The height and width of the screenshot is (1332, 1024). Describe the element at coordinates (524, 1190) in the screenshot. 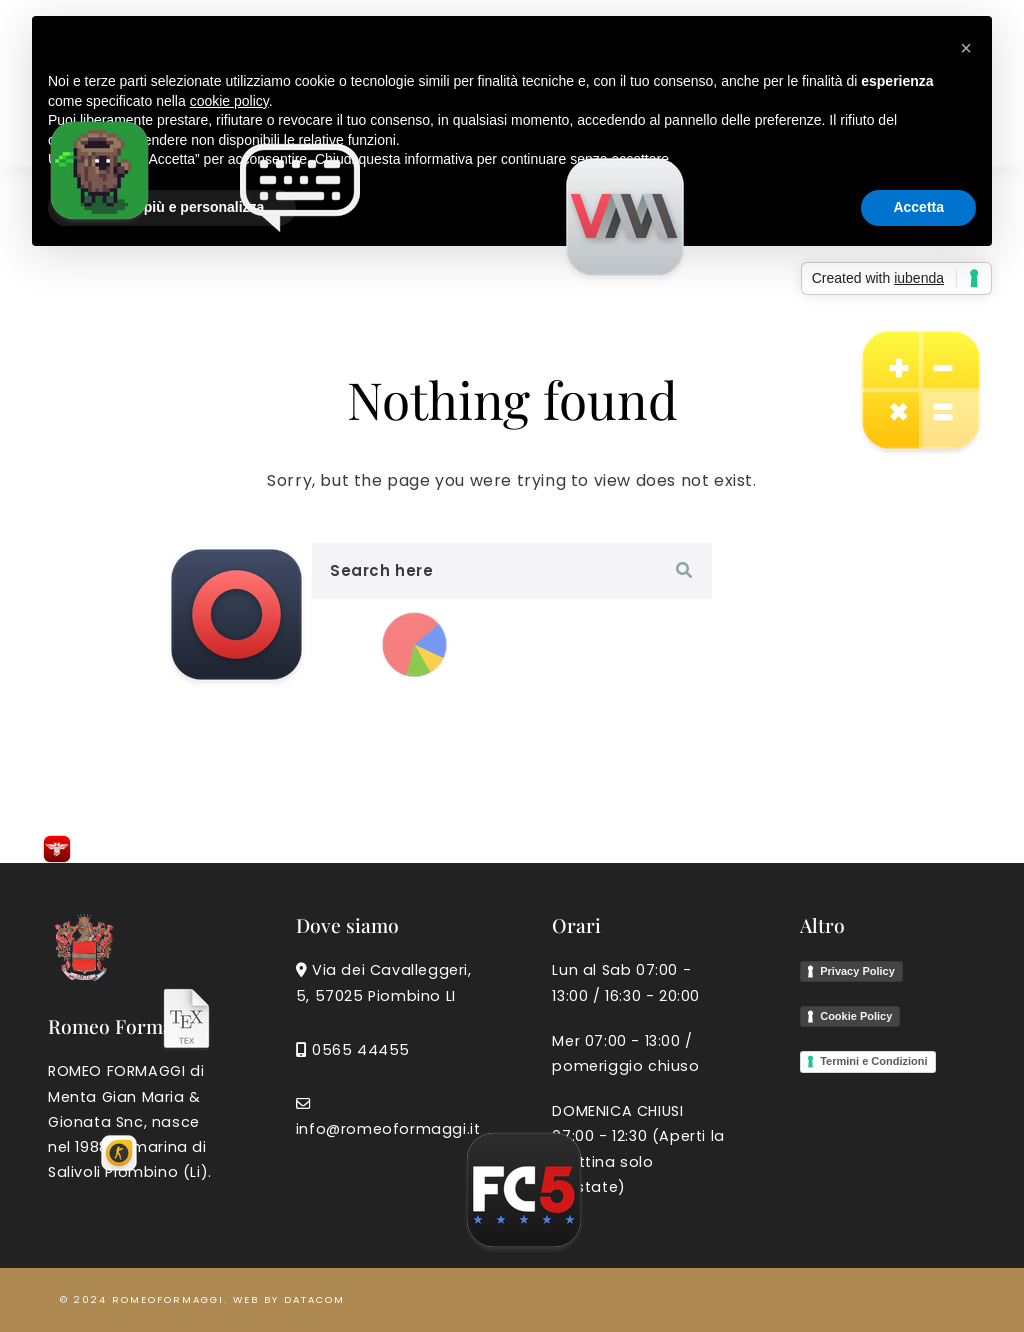

I see `launch far cry 5 game` at that location.